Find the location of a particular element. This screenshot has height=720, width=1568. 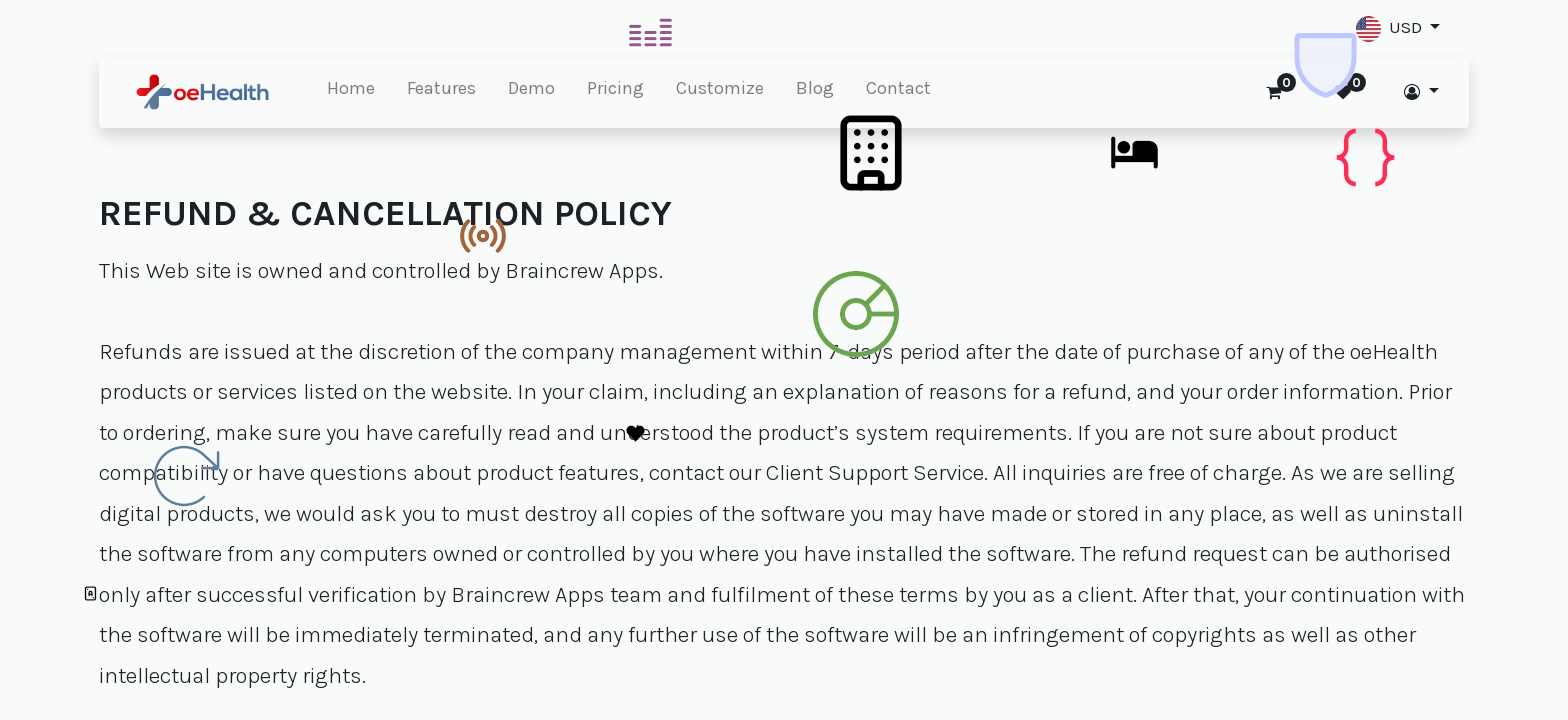

play or access audio/music files is located at coordinates (856, 314).